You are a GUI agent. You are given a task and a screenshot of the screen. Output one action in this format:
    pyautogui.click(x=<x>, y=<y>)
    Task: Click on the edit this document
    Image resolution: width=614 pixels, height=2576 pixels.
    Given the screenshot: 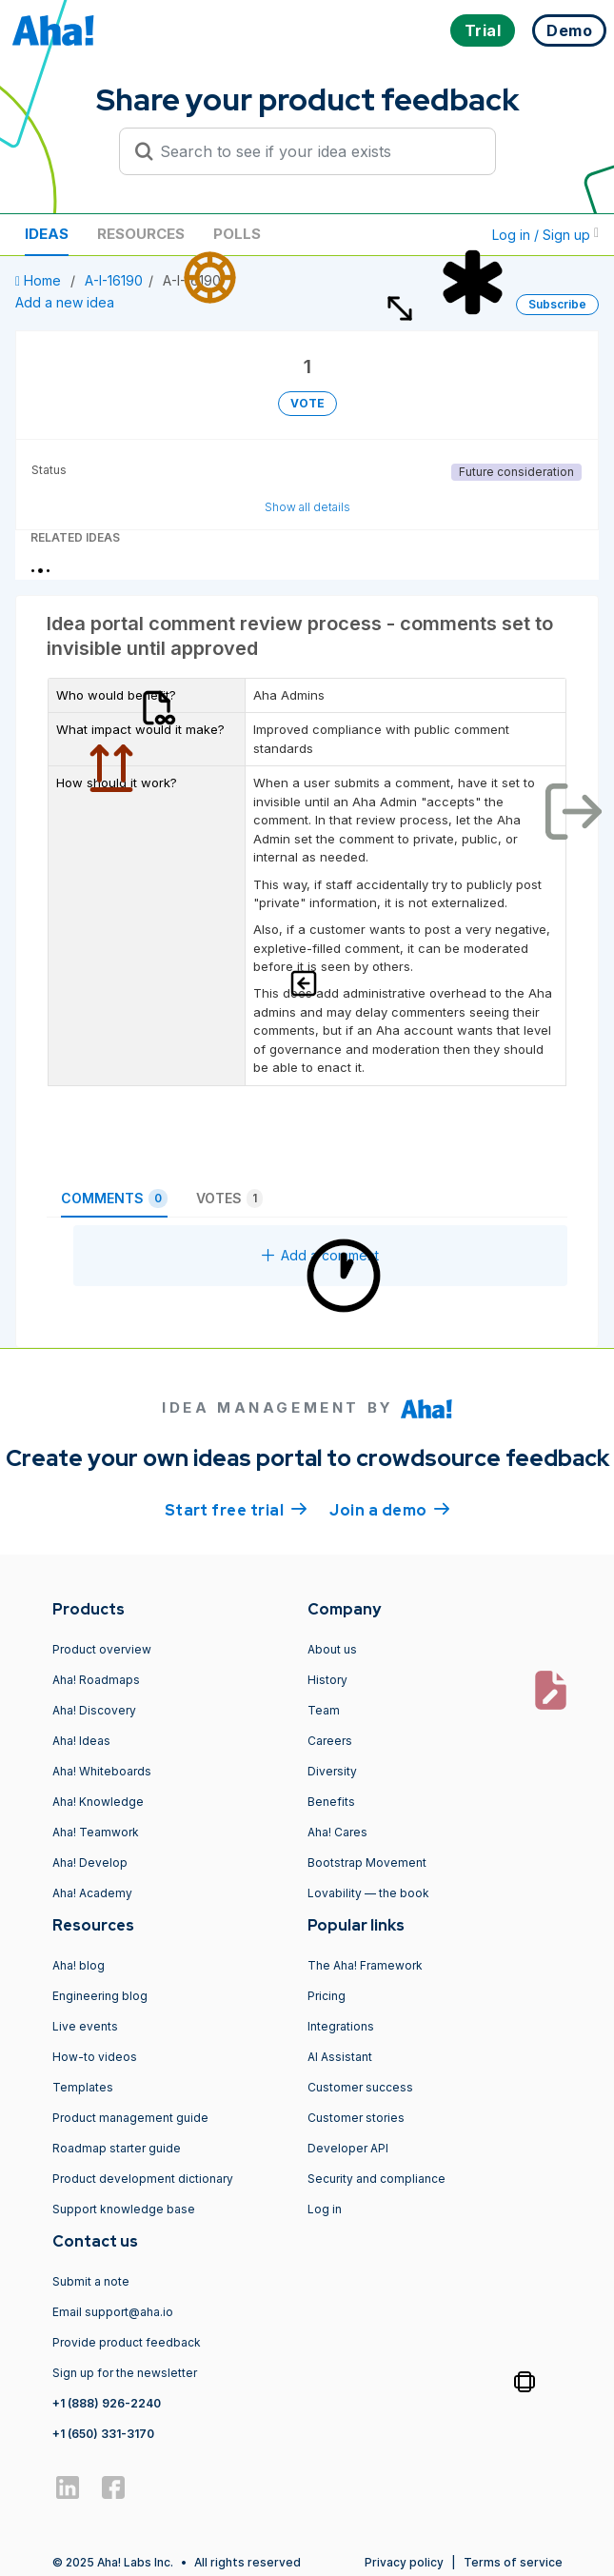 What is the action you would take?
    pyautogui.click(x=550, y=1690)
    